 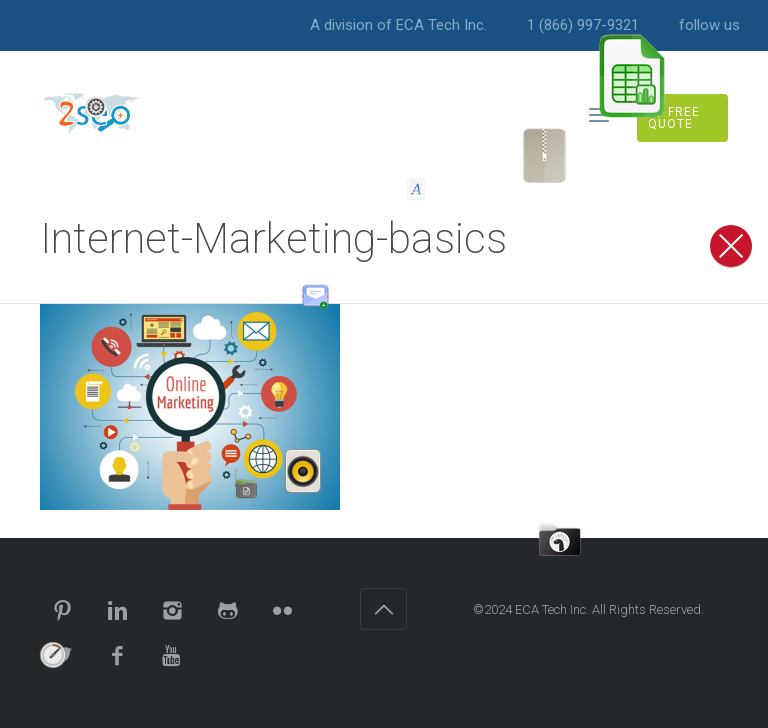 I want to click on folder containing deno runtime projects, so click(x=559, y=540).